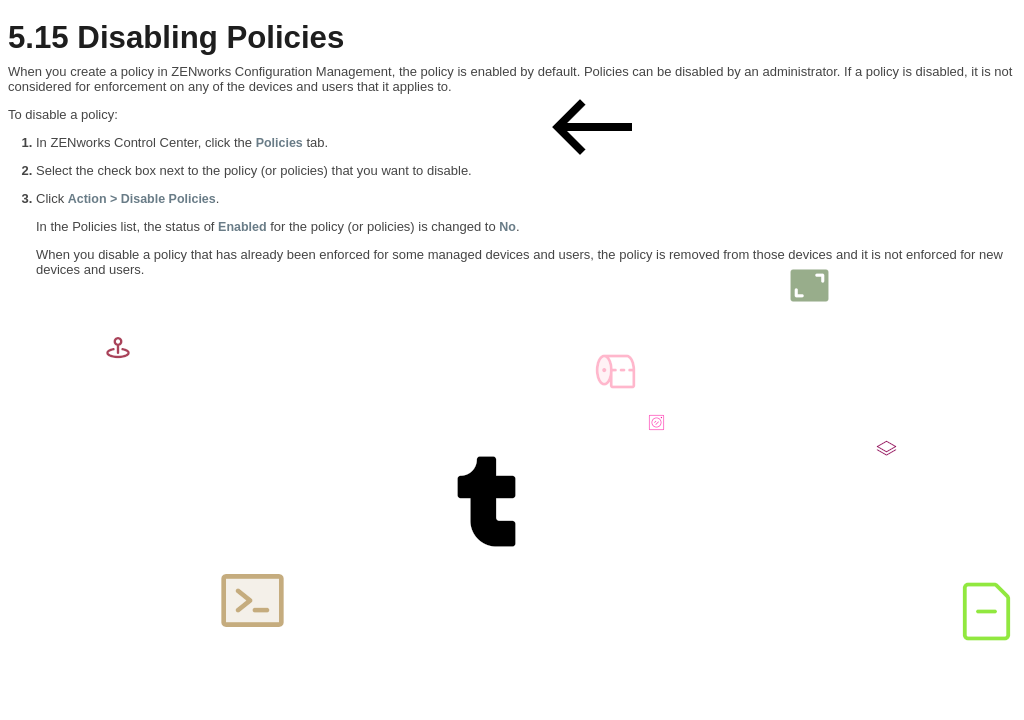 The image size is (1024, 720). Describe the element at coordinates (118, 348) in the screenshot. I see `mark a location on the map` at that location.